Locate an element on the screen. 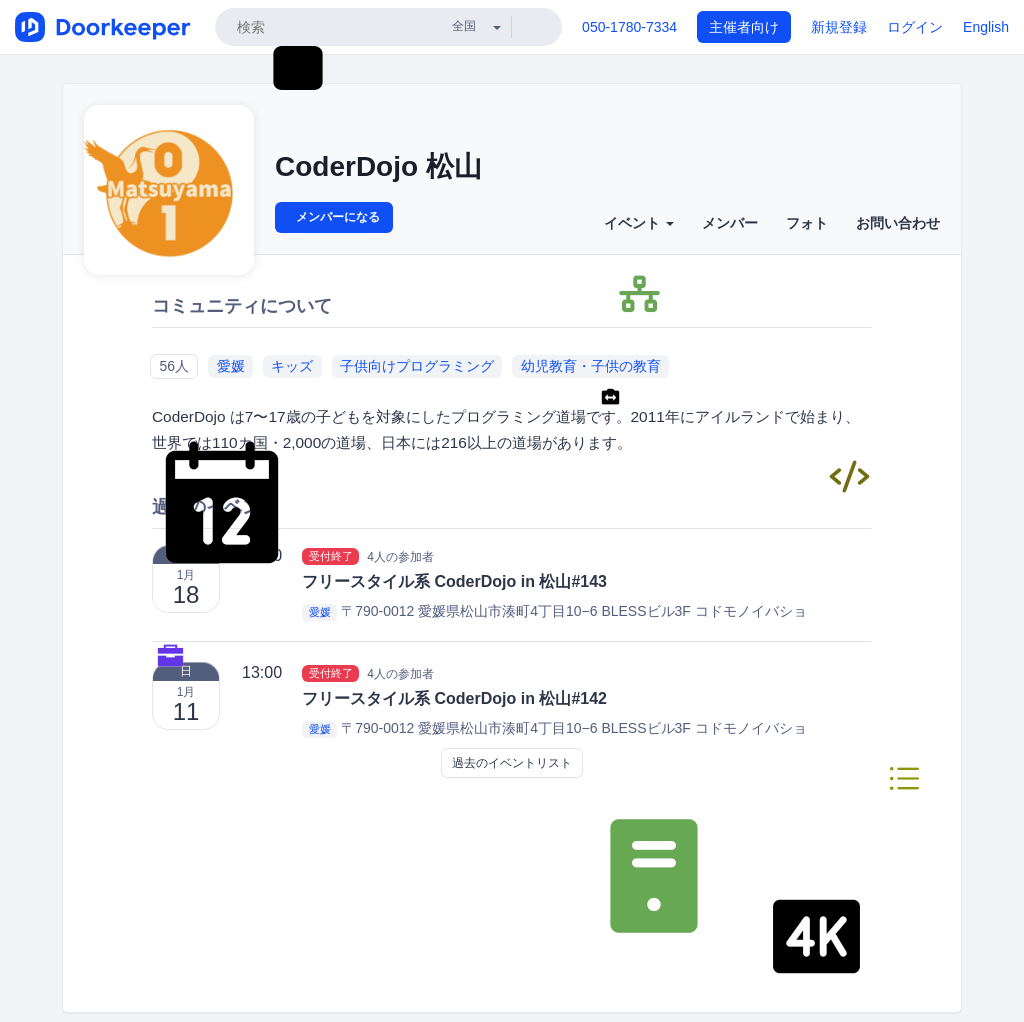 The image size is (1024, 1022). access server or desktop computer settings is located at coordinates (654, 876).